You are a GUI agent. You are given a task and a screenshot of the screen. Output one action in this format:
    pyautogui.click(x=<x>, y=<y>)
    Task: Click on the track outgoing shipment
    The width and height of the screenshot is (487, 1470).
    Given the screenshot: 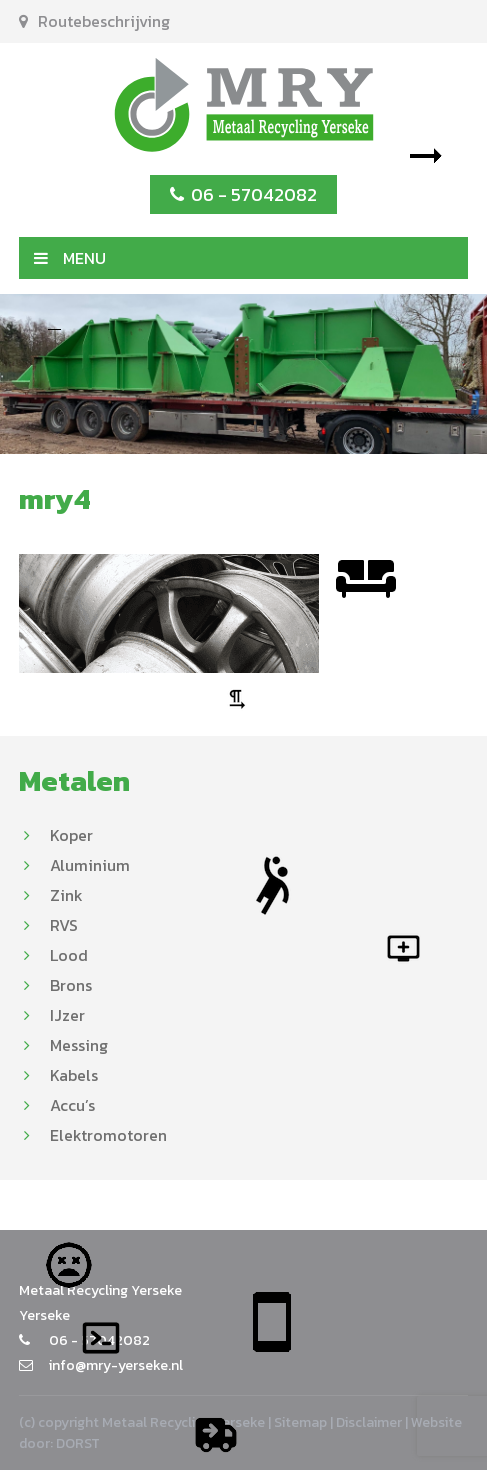 What is the action you would take?
    pyautogui.click(x=216, y=1434)
    